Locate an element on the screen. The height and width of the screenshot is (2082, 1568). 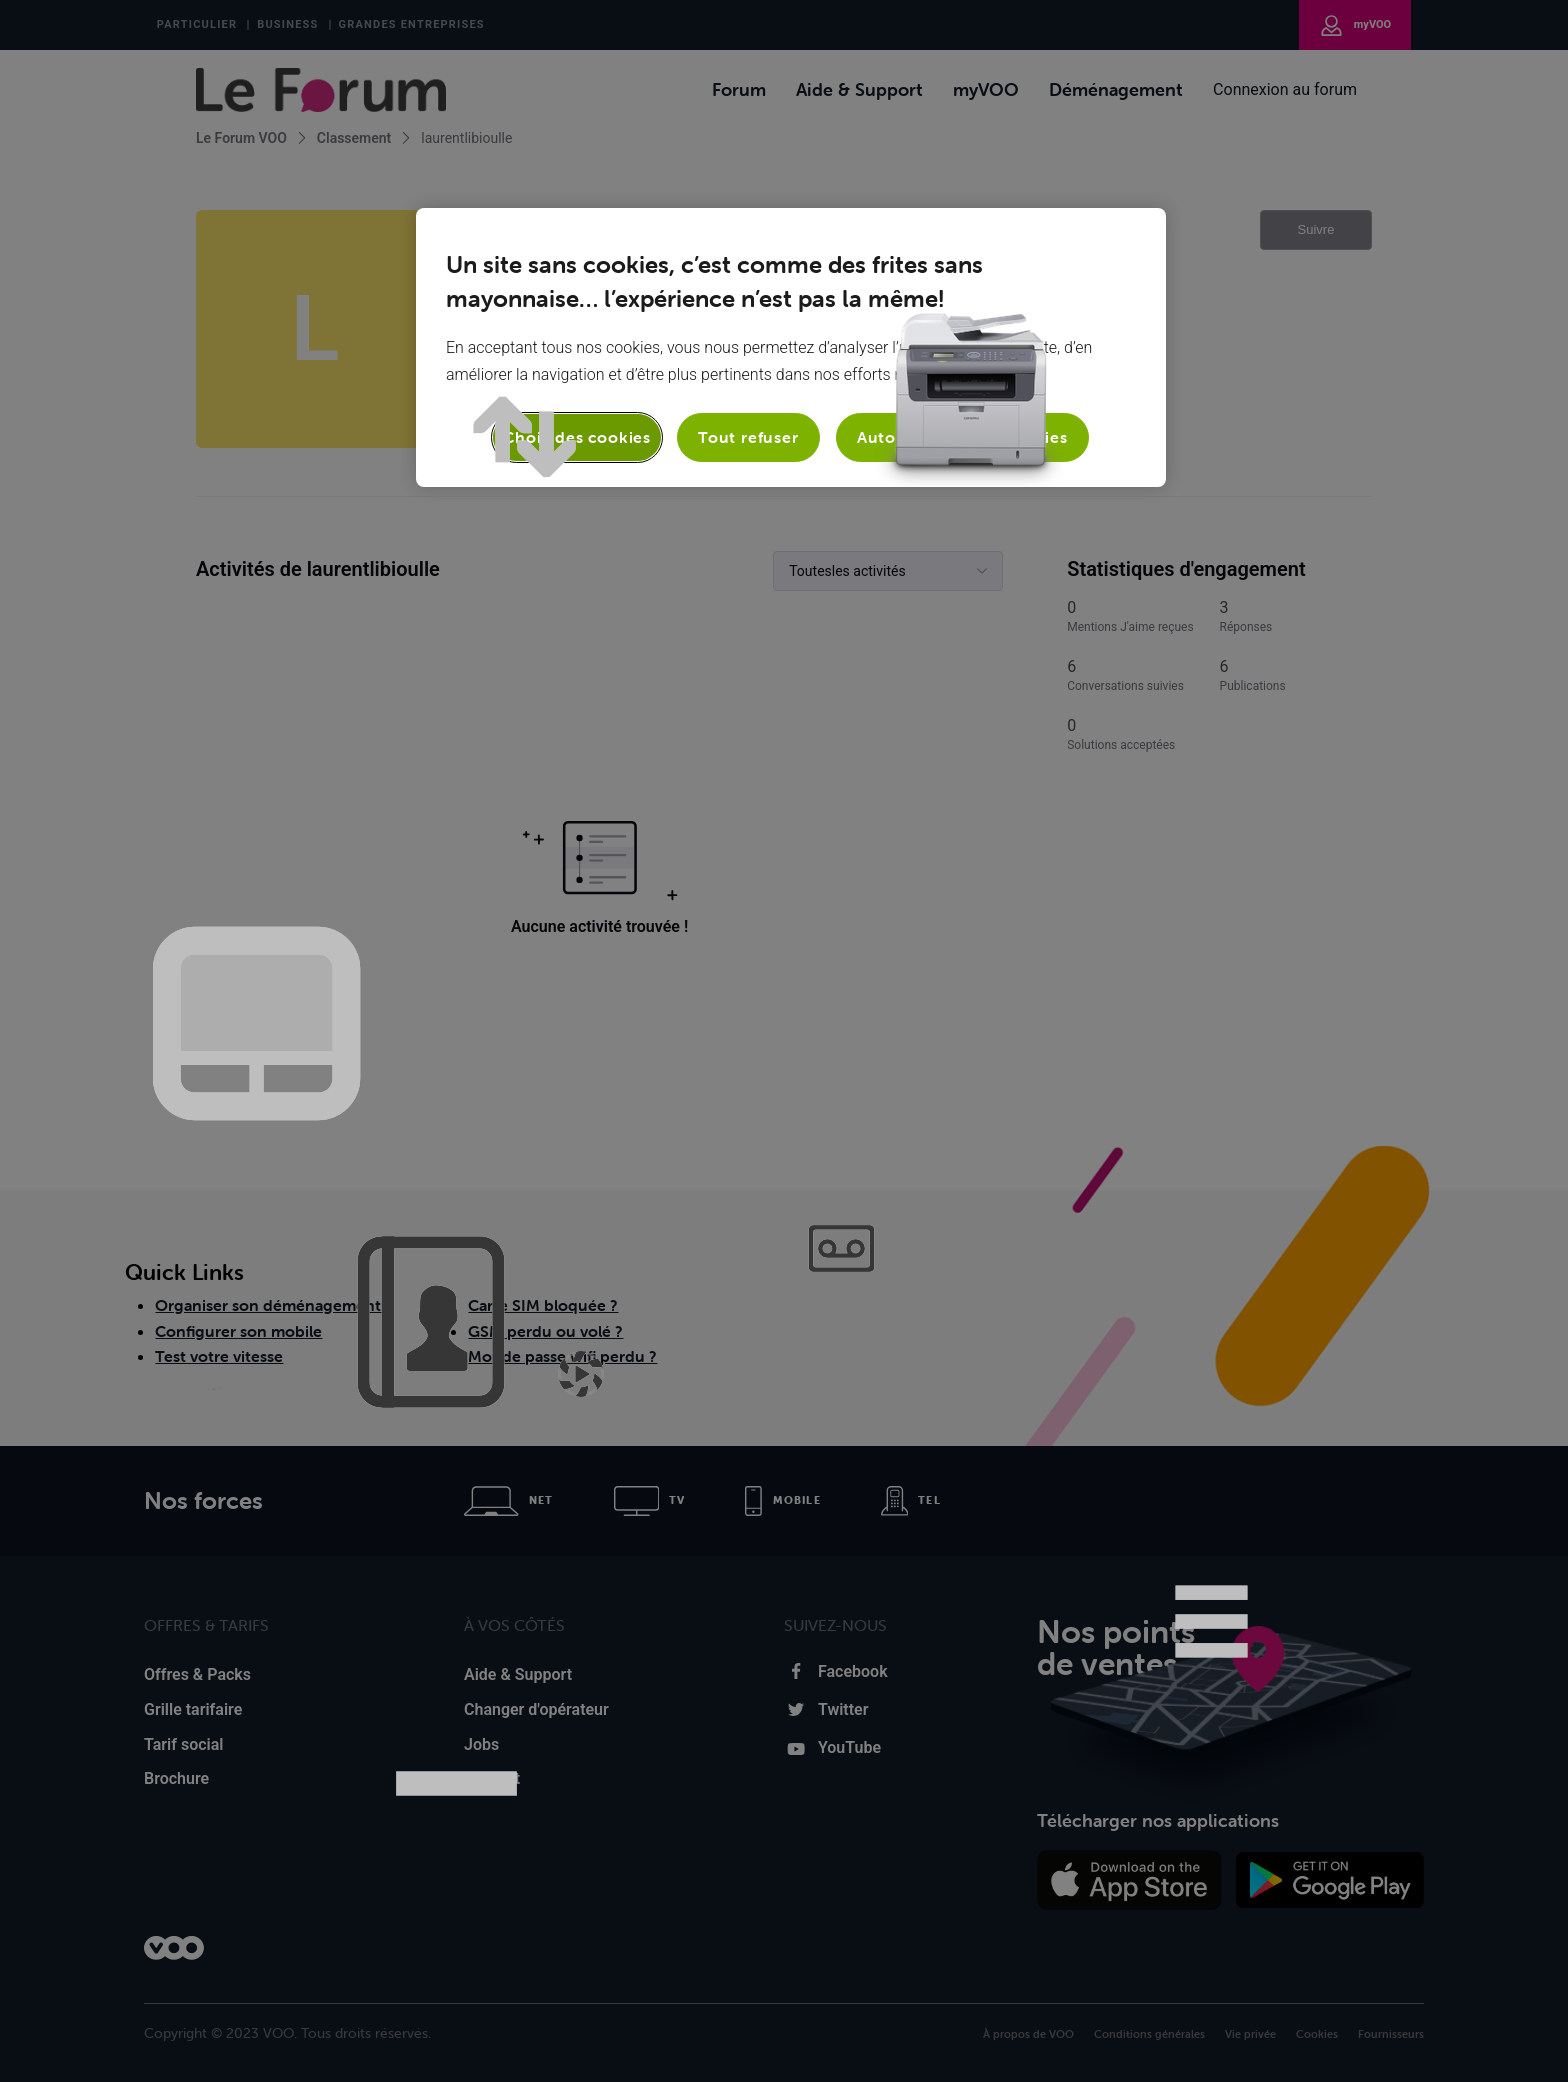
justify text to fill both margins is located at coordinates (1211, 1621).